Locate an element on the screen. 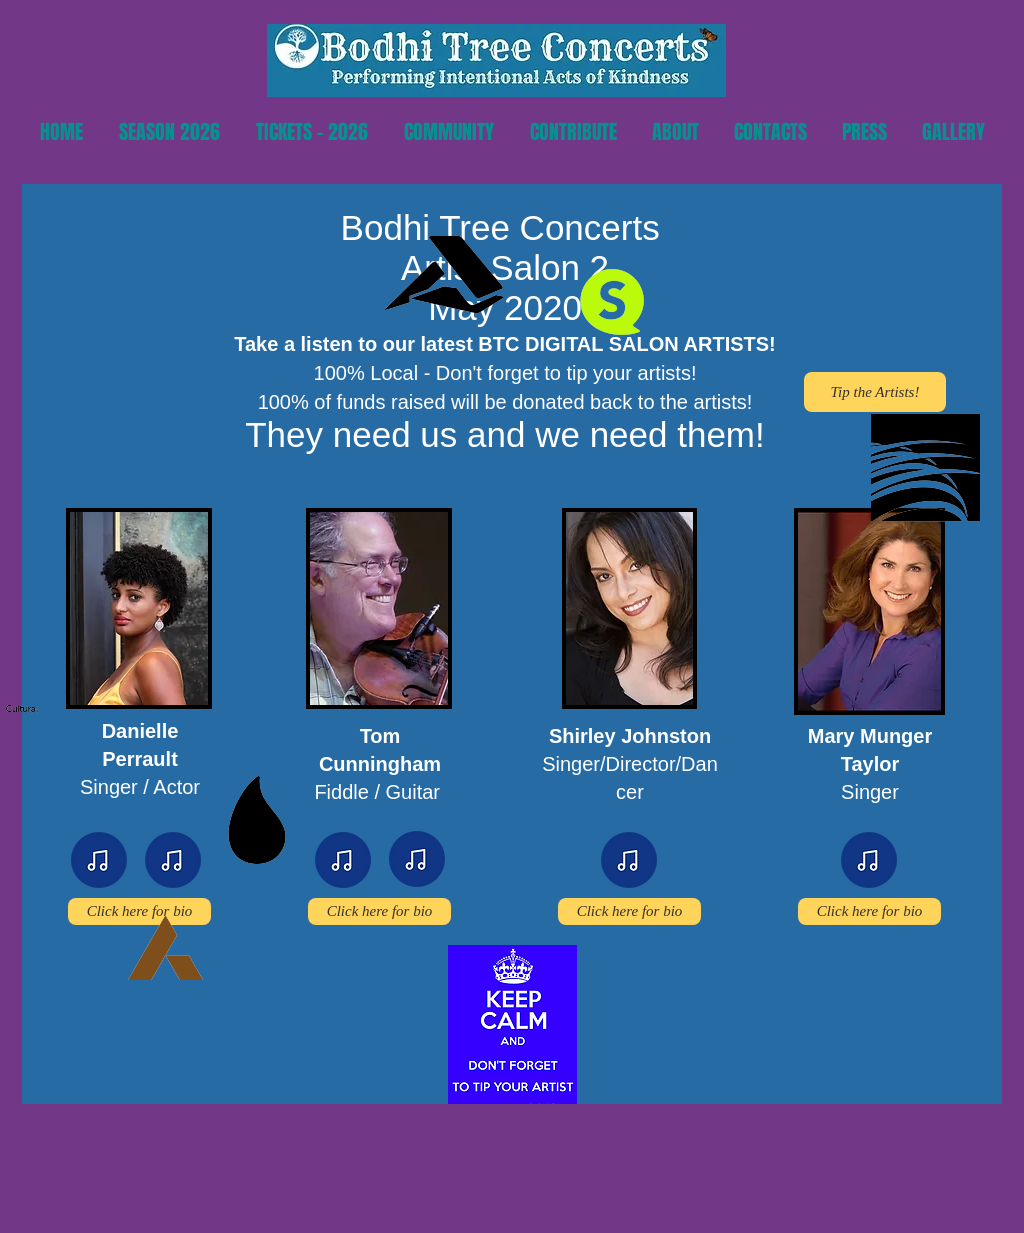 The height and width of the screenshot is (1233, 1024). elixir programming language logo is located at coordinates (257, 820).